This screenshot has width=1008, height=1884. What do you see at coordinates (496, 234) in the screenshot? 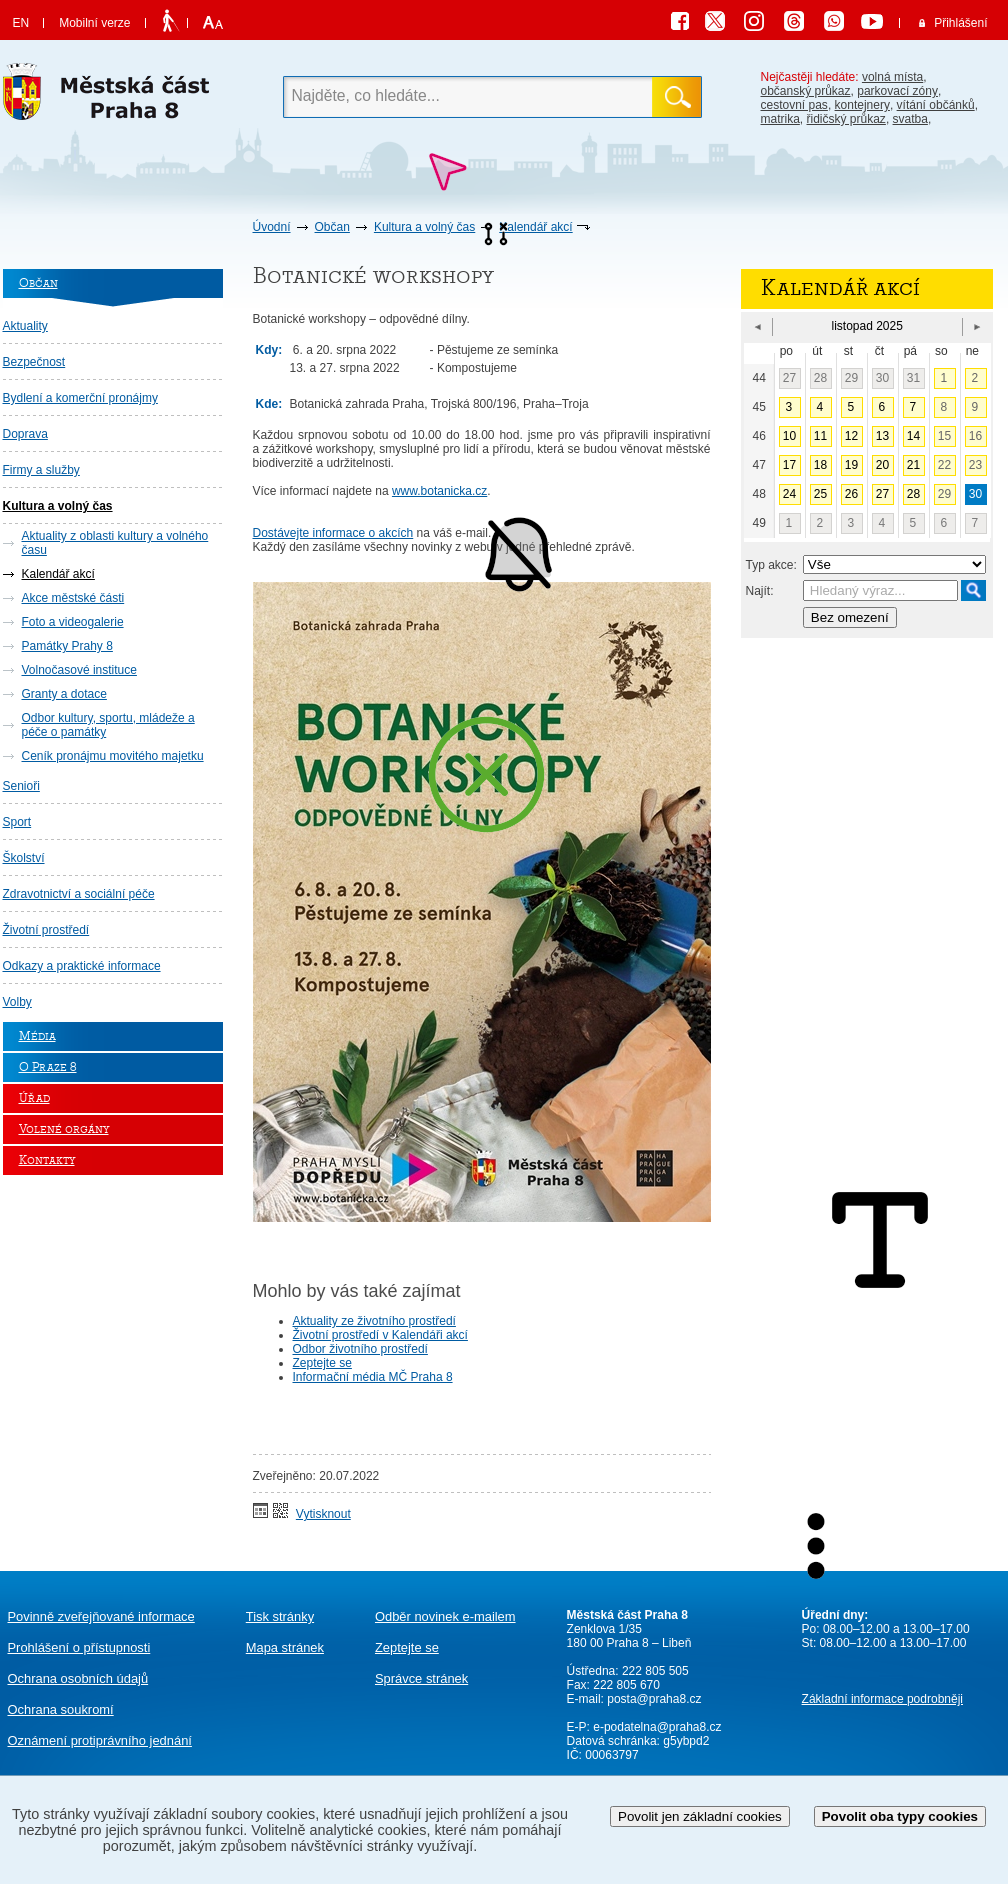
I see `a closed or rejected pull request` at bounding box center [496, 234].